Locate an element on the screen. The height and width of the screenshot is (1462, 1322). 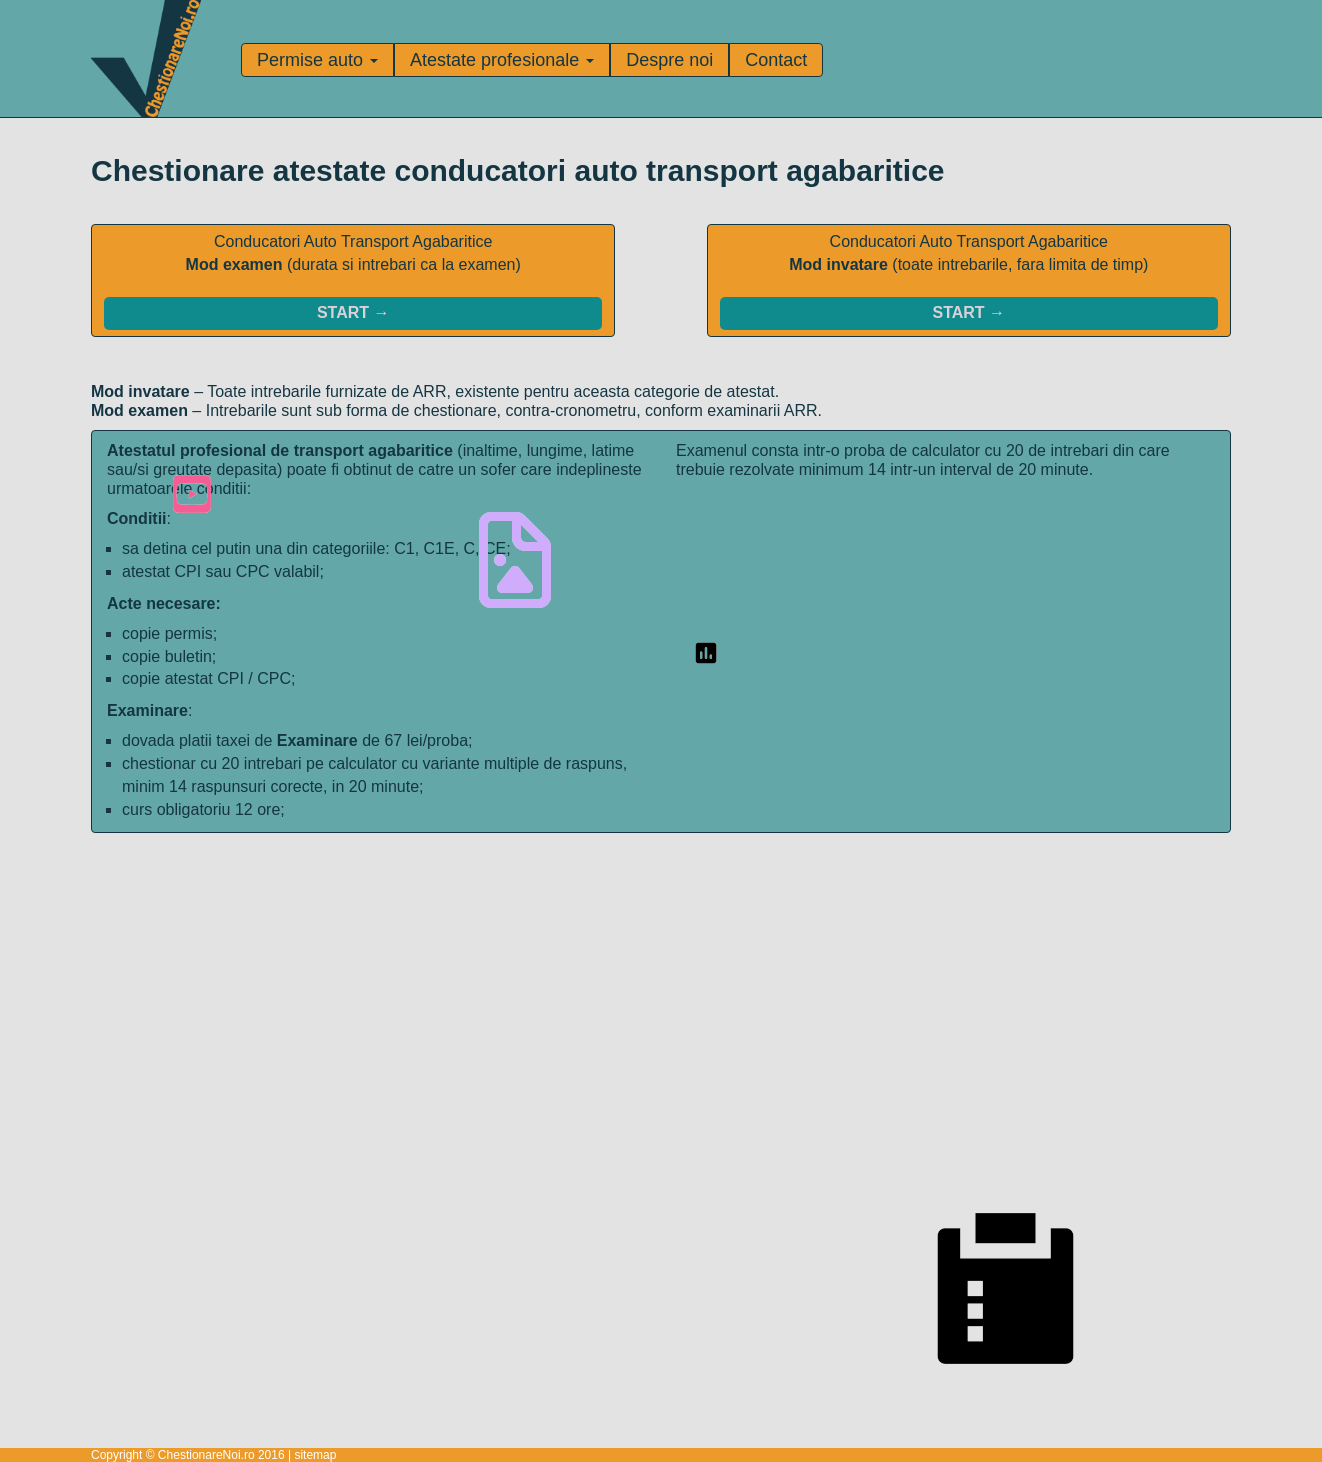
view poll results or voting data is located at coordinates (706, 653).